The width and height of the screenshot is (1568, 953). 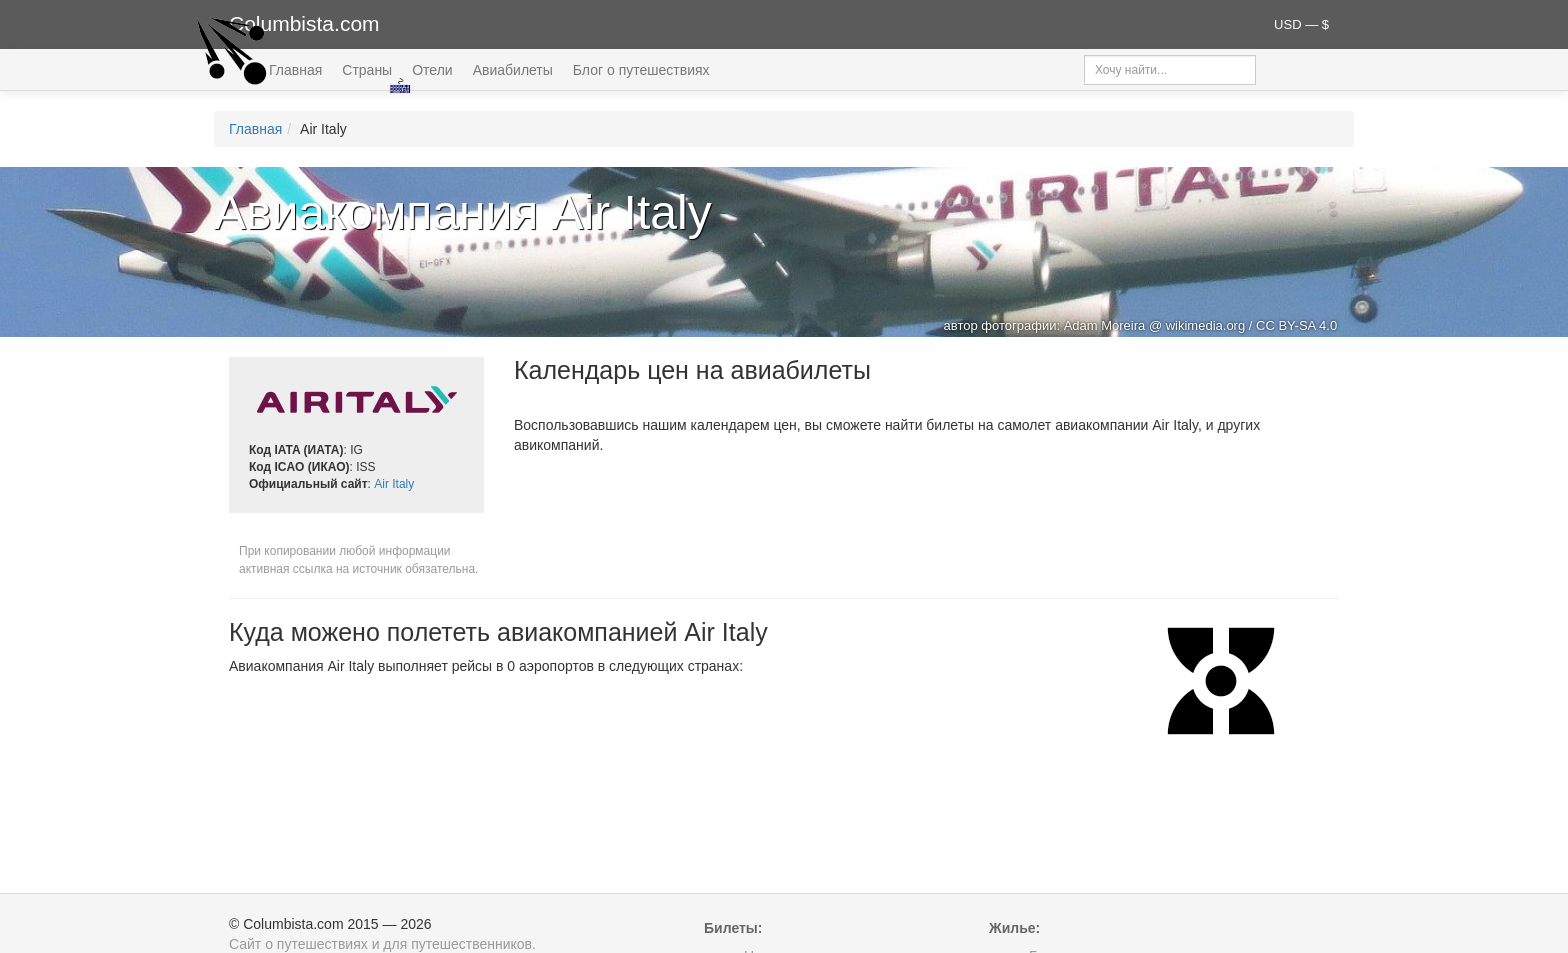 What do you see at coordinates (1221, 681) in the screenshot?
I see `radiation or hazard warning indicator` at bounding box center [1221, 681].